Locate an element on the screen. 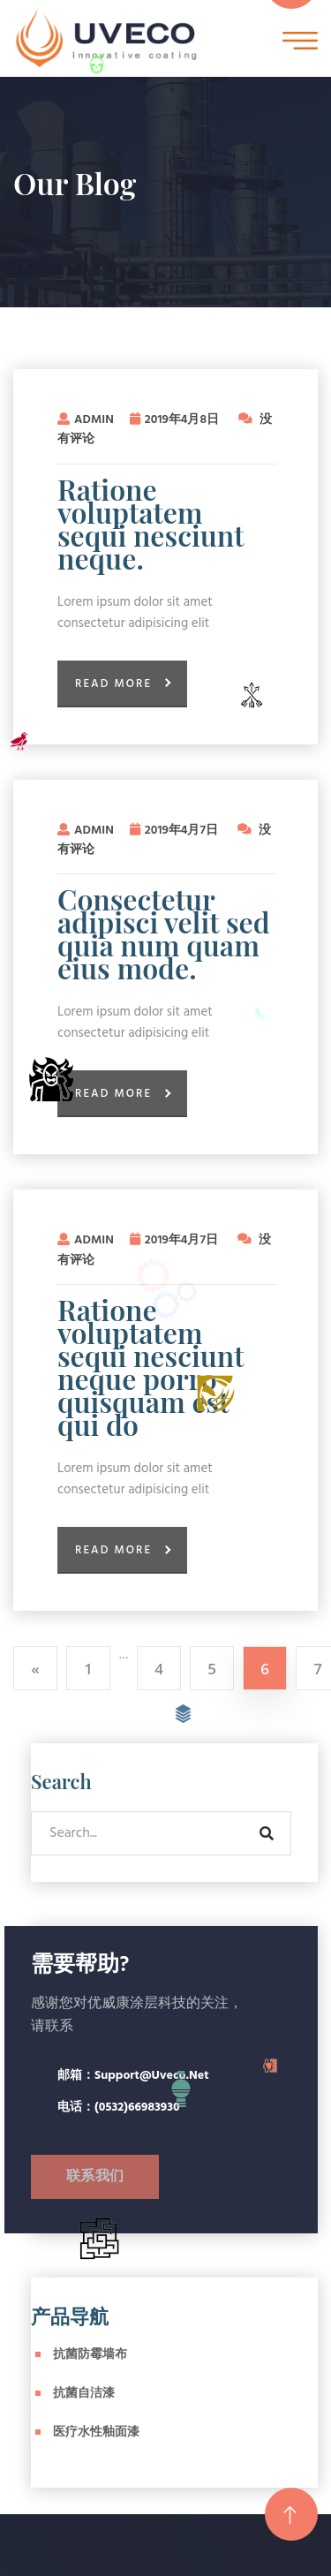 Image resolution: width=331 pixels, height=2576 pixels. access broadcast or streaming settings is located at coordinates (181, 2089).